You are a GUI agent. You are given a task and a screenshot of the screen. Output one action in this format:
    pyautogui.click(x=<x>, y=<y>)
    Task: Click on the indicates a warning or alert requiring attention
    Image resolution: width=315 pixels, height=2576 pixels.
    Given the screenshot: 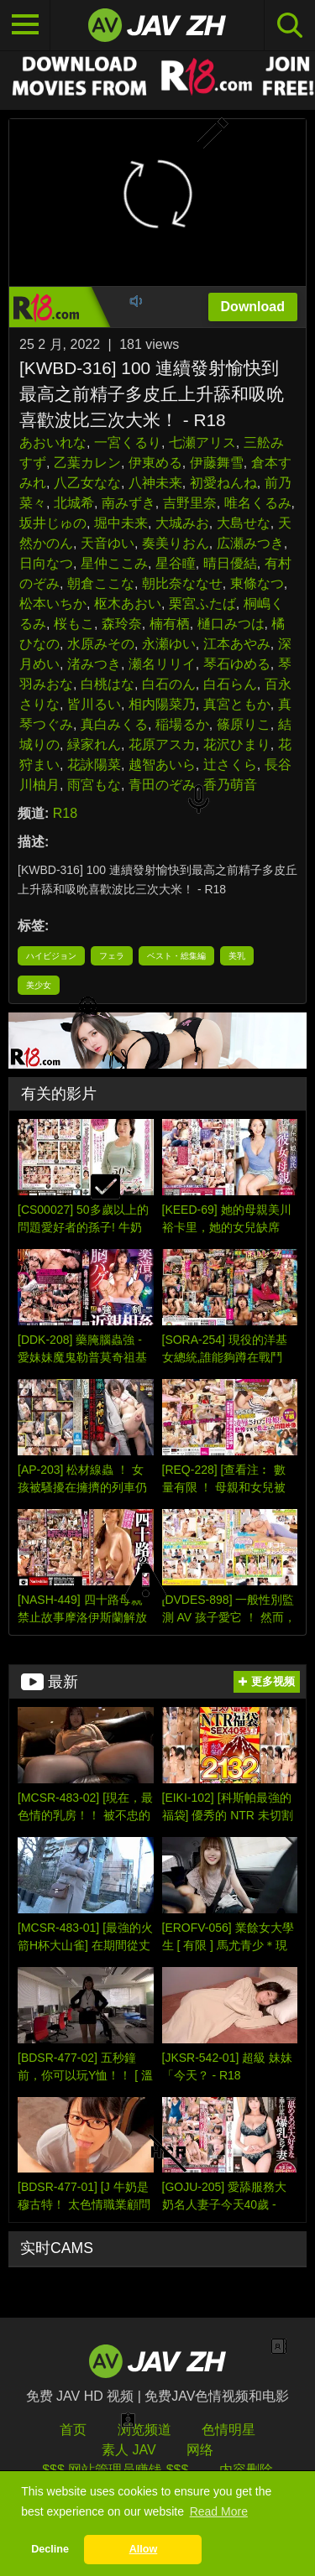 What is the action you would take?
    pyautogui.click(x=145, y=1583)
    